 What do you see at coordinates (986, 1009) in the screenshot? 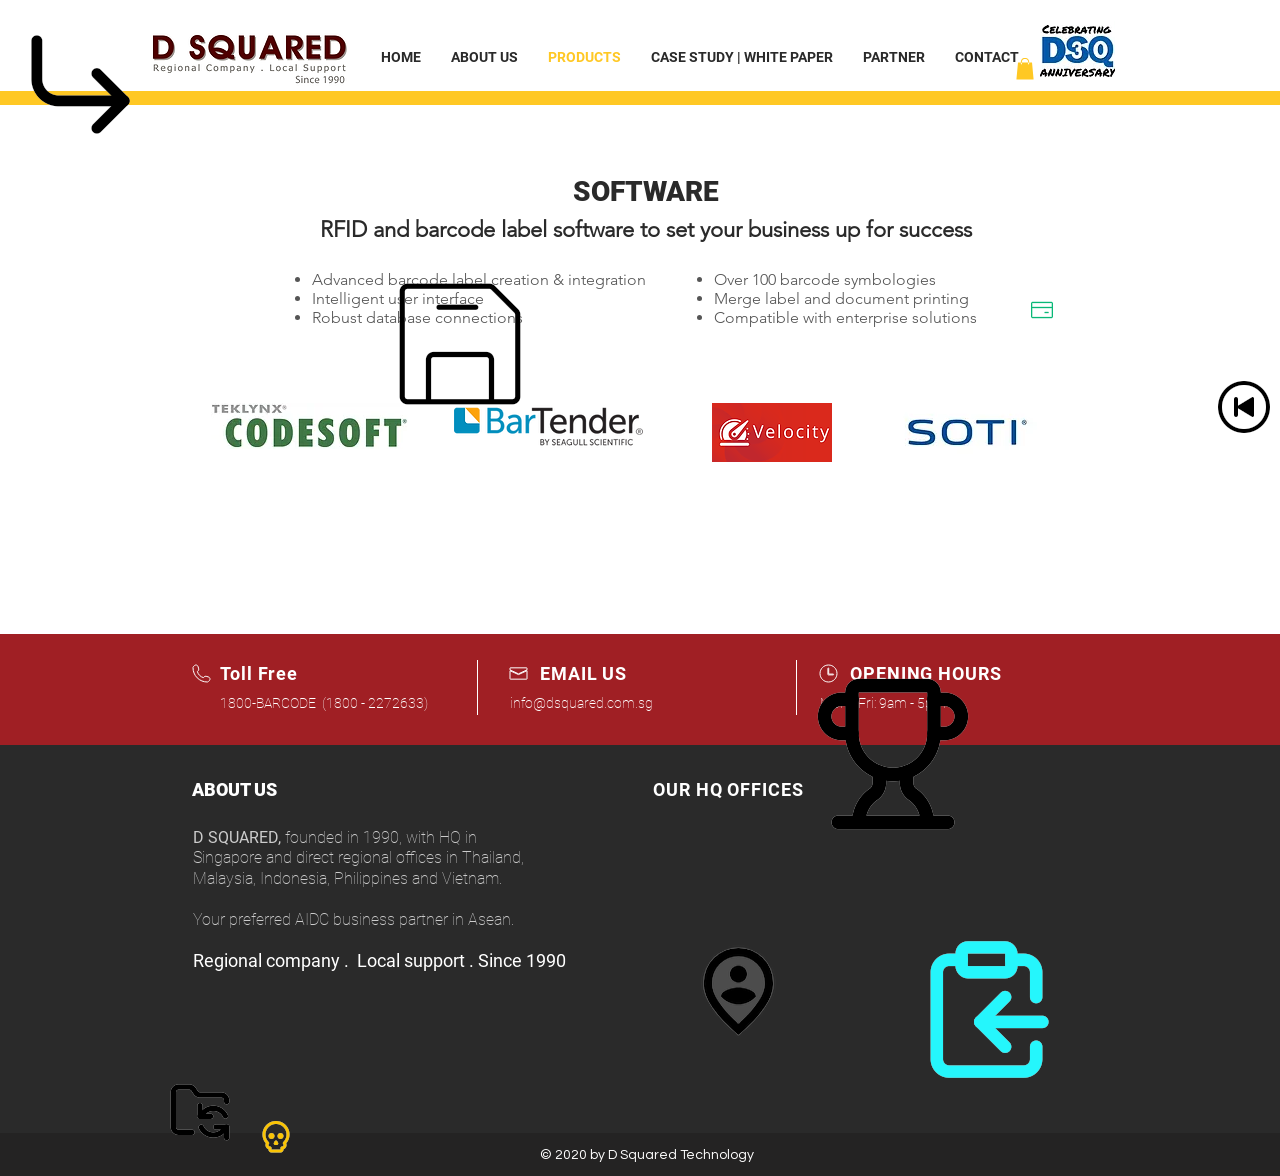
I see `paste content from clipboard` at bounding box center [986, 1009].